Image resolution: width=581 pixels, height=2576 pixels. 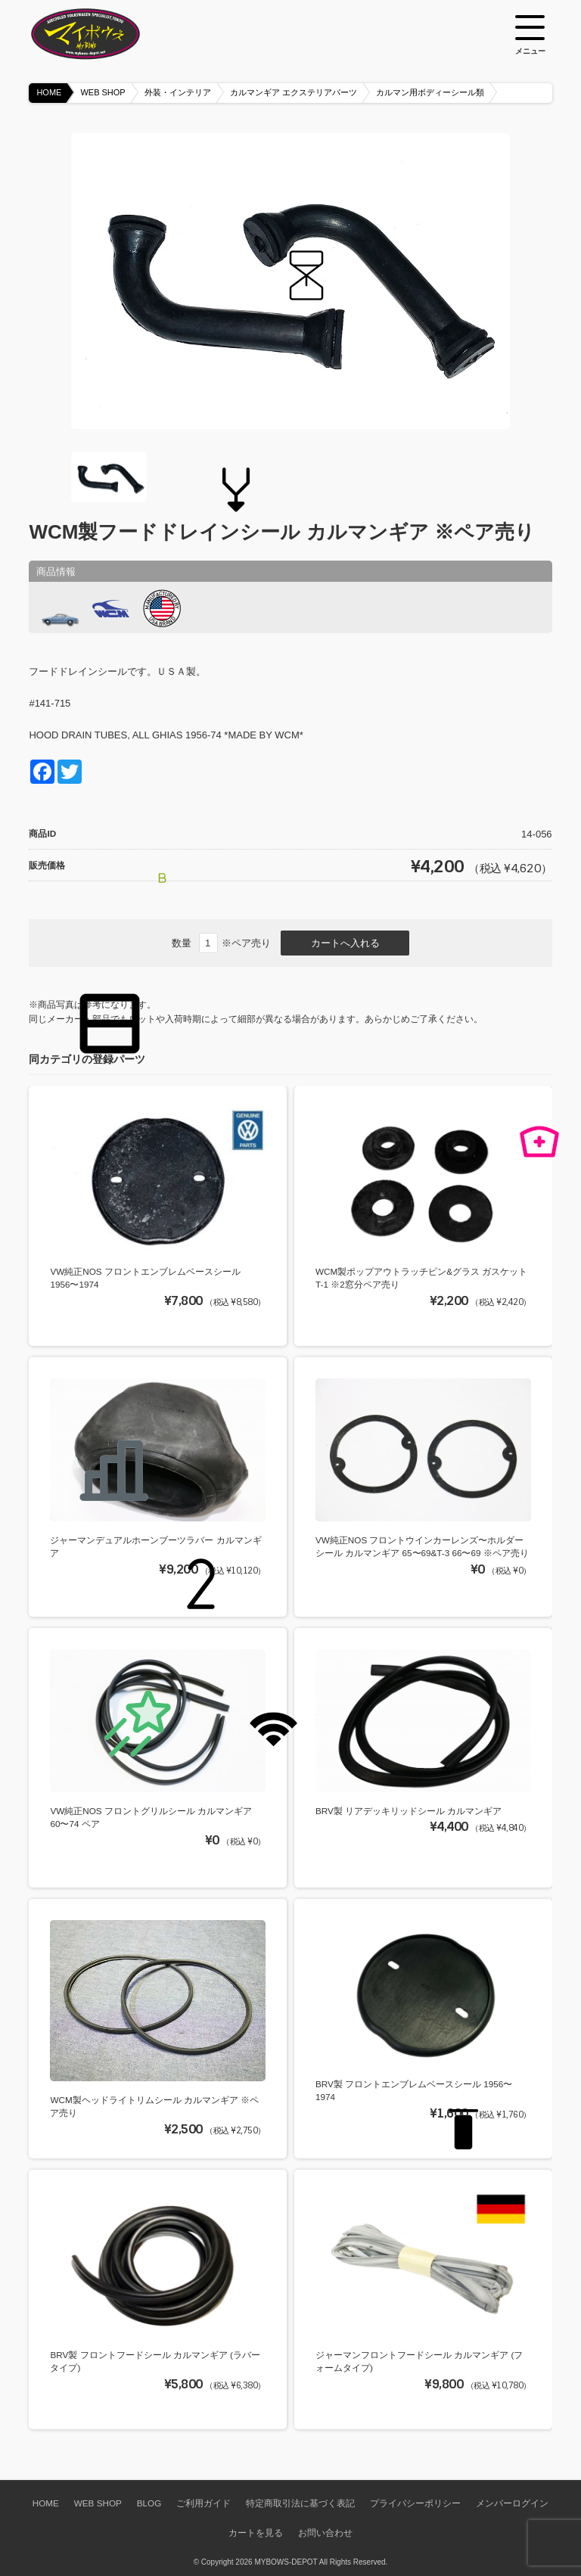 What do you see at coordinates (539, 1142) in the screenshot?
I see `access nursing or healthcare services` at bounding box center [539, 1142].